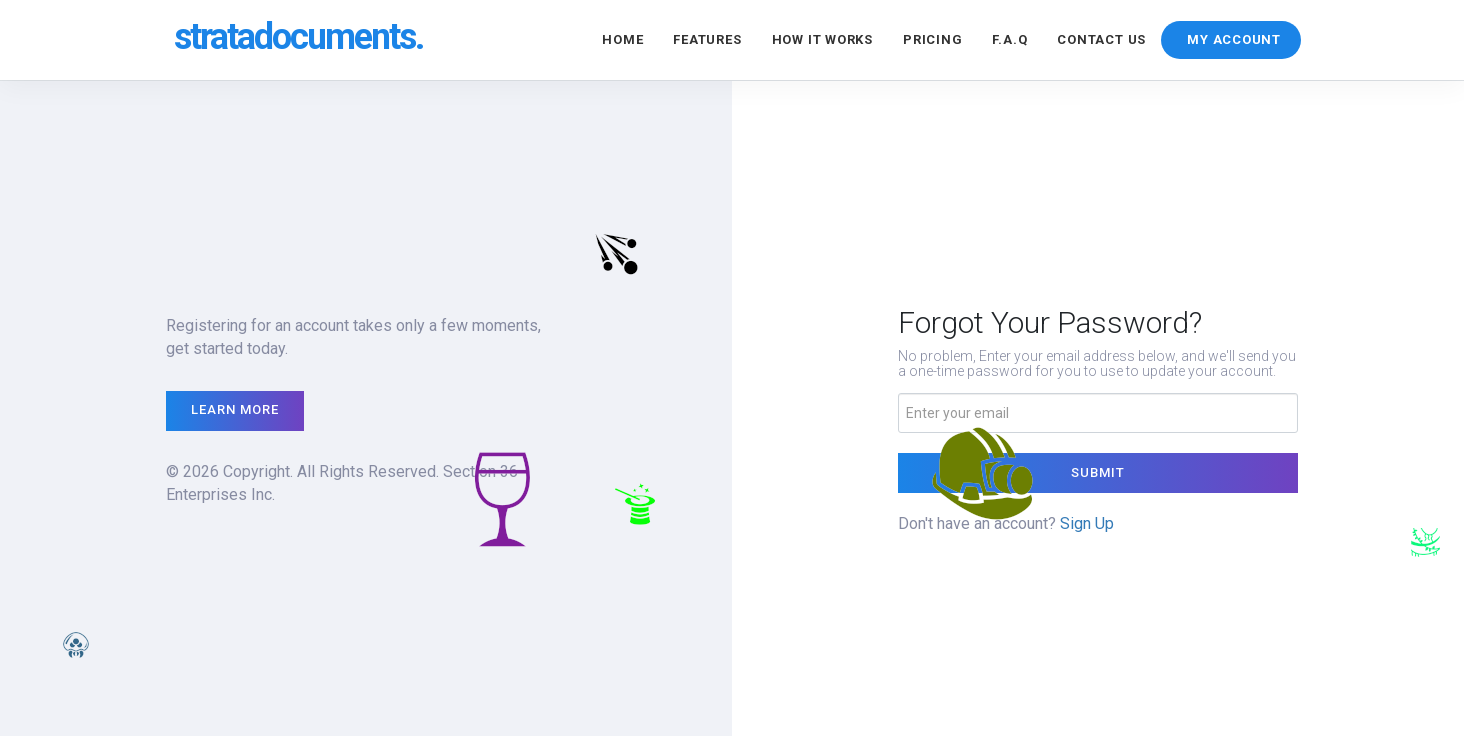 Image resolution: width=1464 pixels, height=736 pixels. What do you see at coordinates (635, 504) in the screenshot?
I see `access magic or special effects features` at bounding box center [635, 504].